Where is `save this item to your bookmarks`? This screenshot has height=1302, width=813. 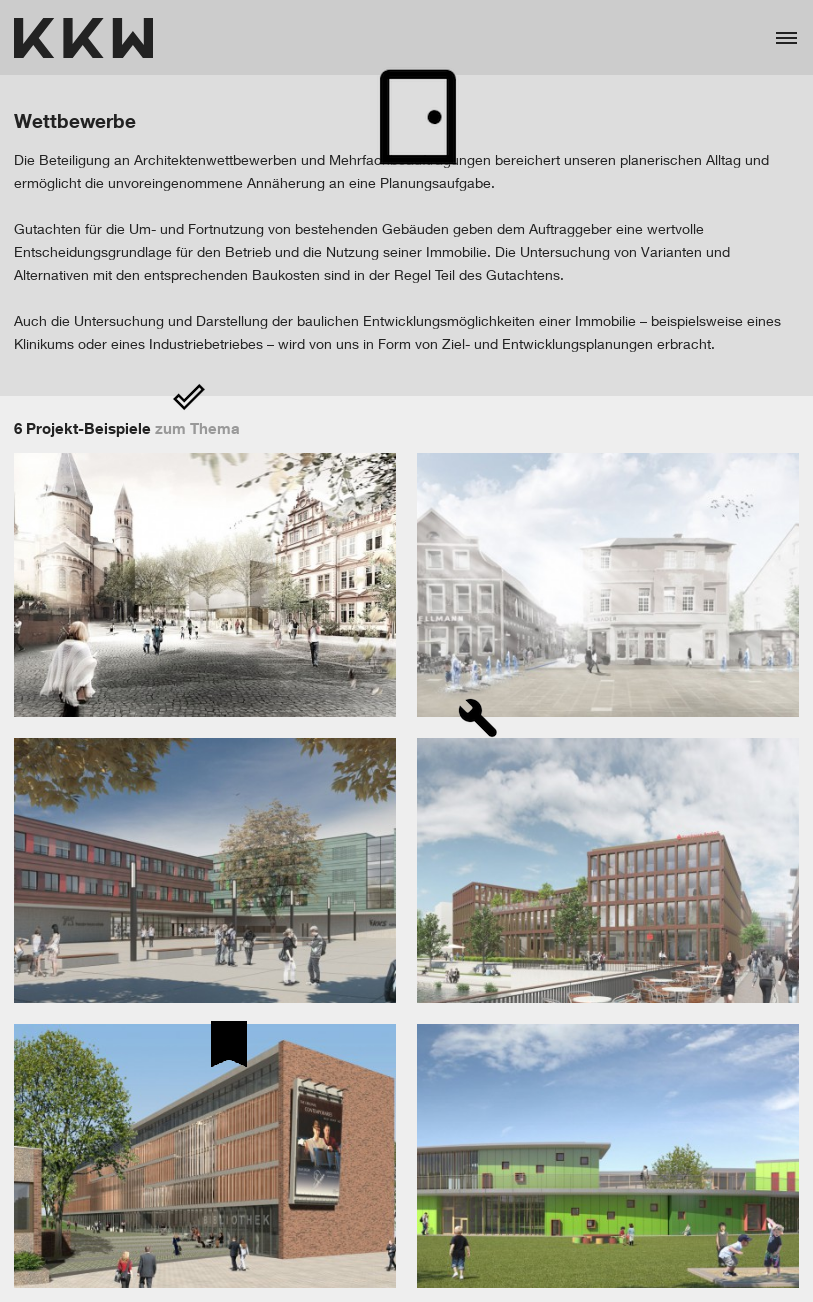
save this item to your bookmarks is located at coordinates (229, 1044).